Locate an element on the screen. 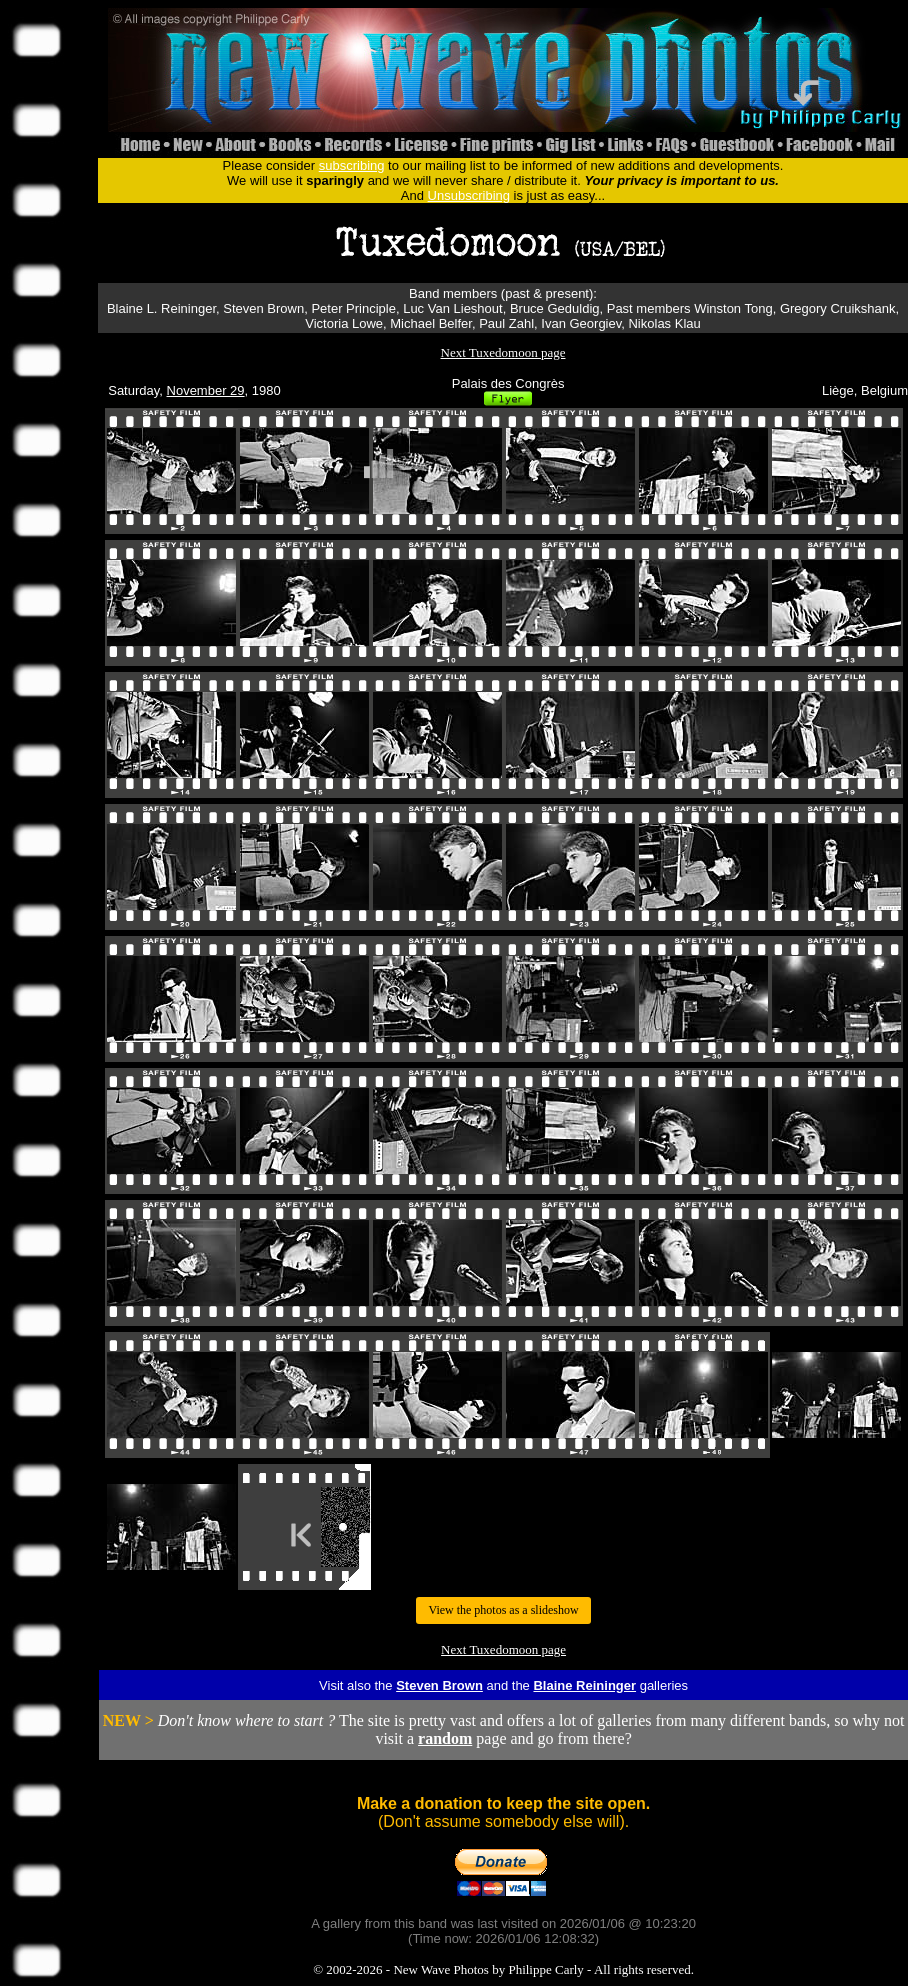 This screenshot has height=1986, width=908. rotate object counterclockwise is located at coordinates (807, 91).